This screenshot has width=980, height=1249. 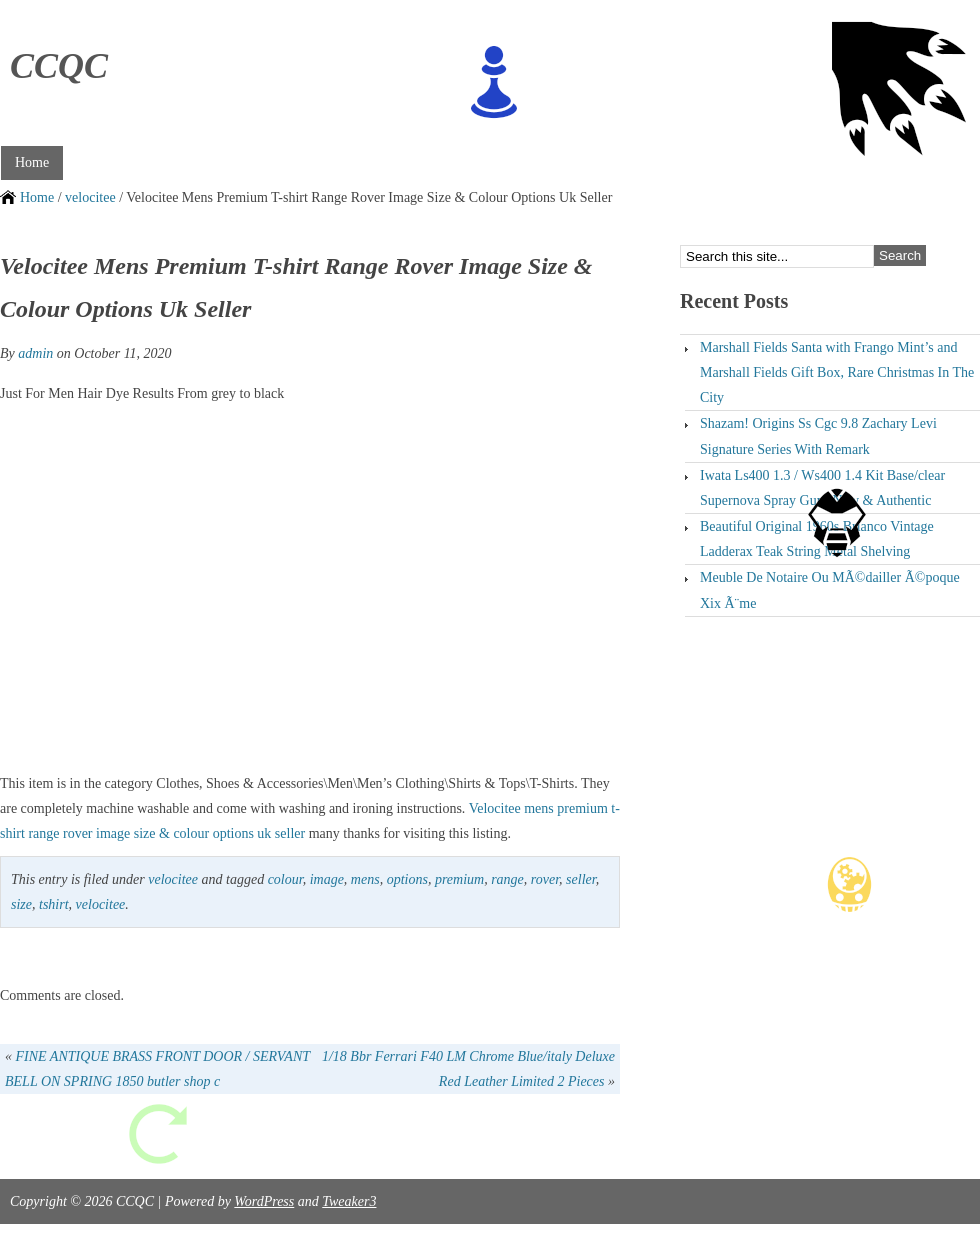 What do you see at coordinates (837, 523) in the screenshot?
I see `access robot or mech customization options` at bounding box center [837, 523].